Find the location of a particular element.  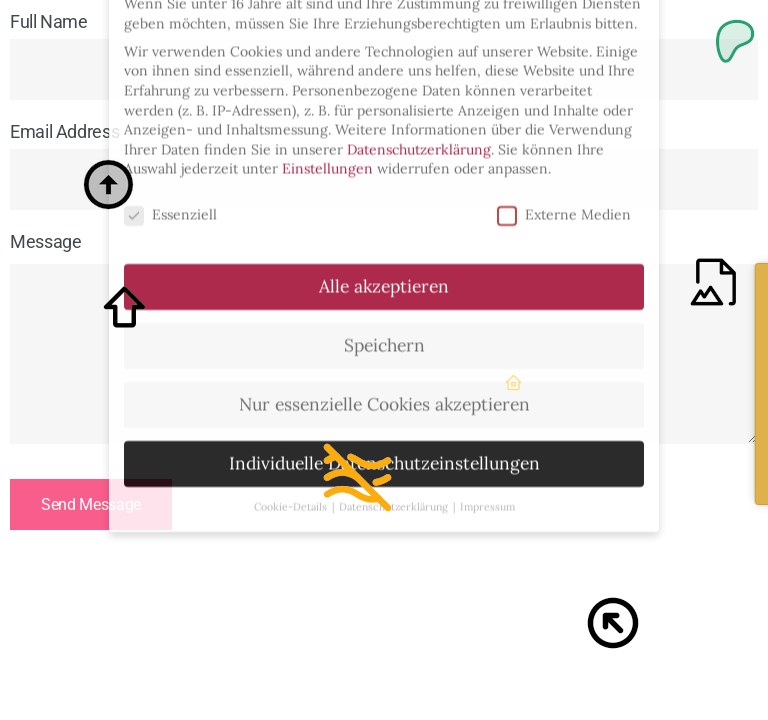

navigate back to previous screen is located at coordinates (613, 623).